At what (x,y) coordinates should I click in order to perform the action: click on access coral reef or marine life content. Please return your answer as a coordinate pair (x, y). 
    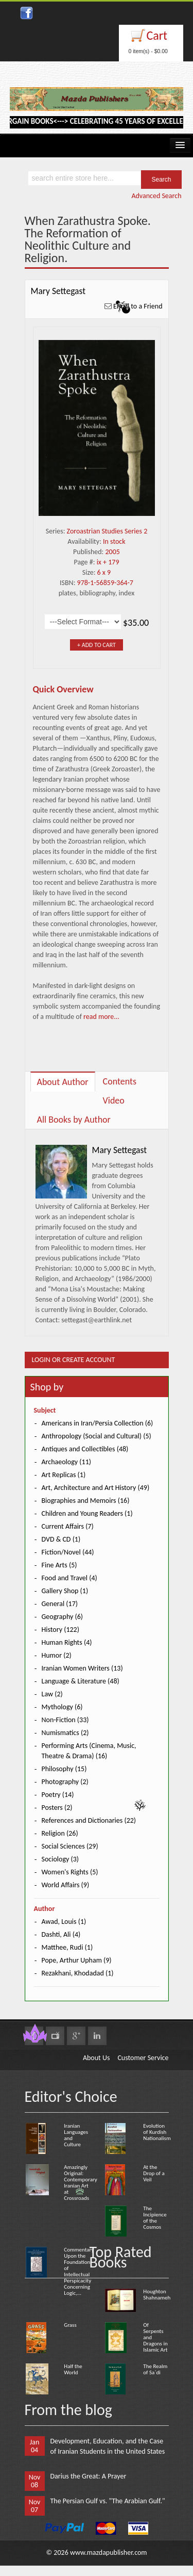
    Looking at the image, I should click on (140, 1805).